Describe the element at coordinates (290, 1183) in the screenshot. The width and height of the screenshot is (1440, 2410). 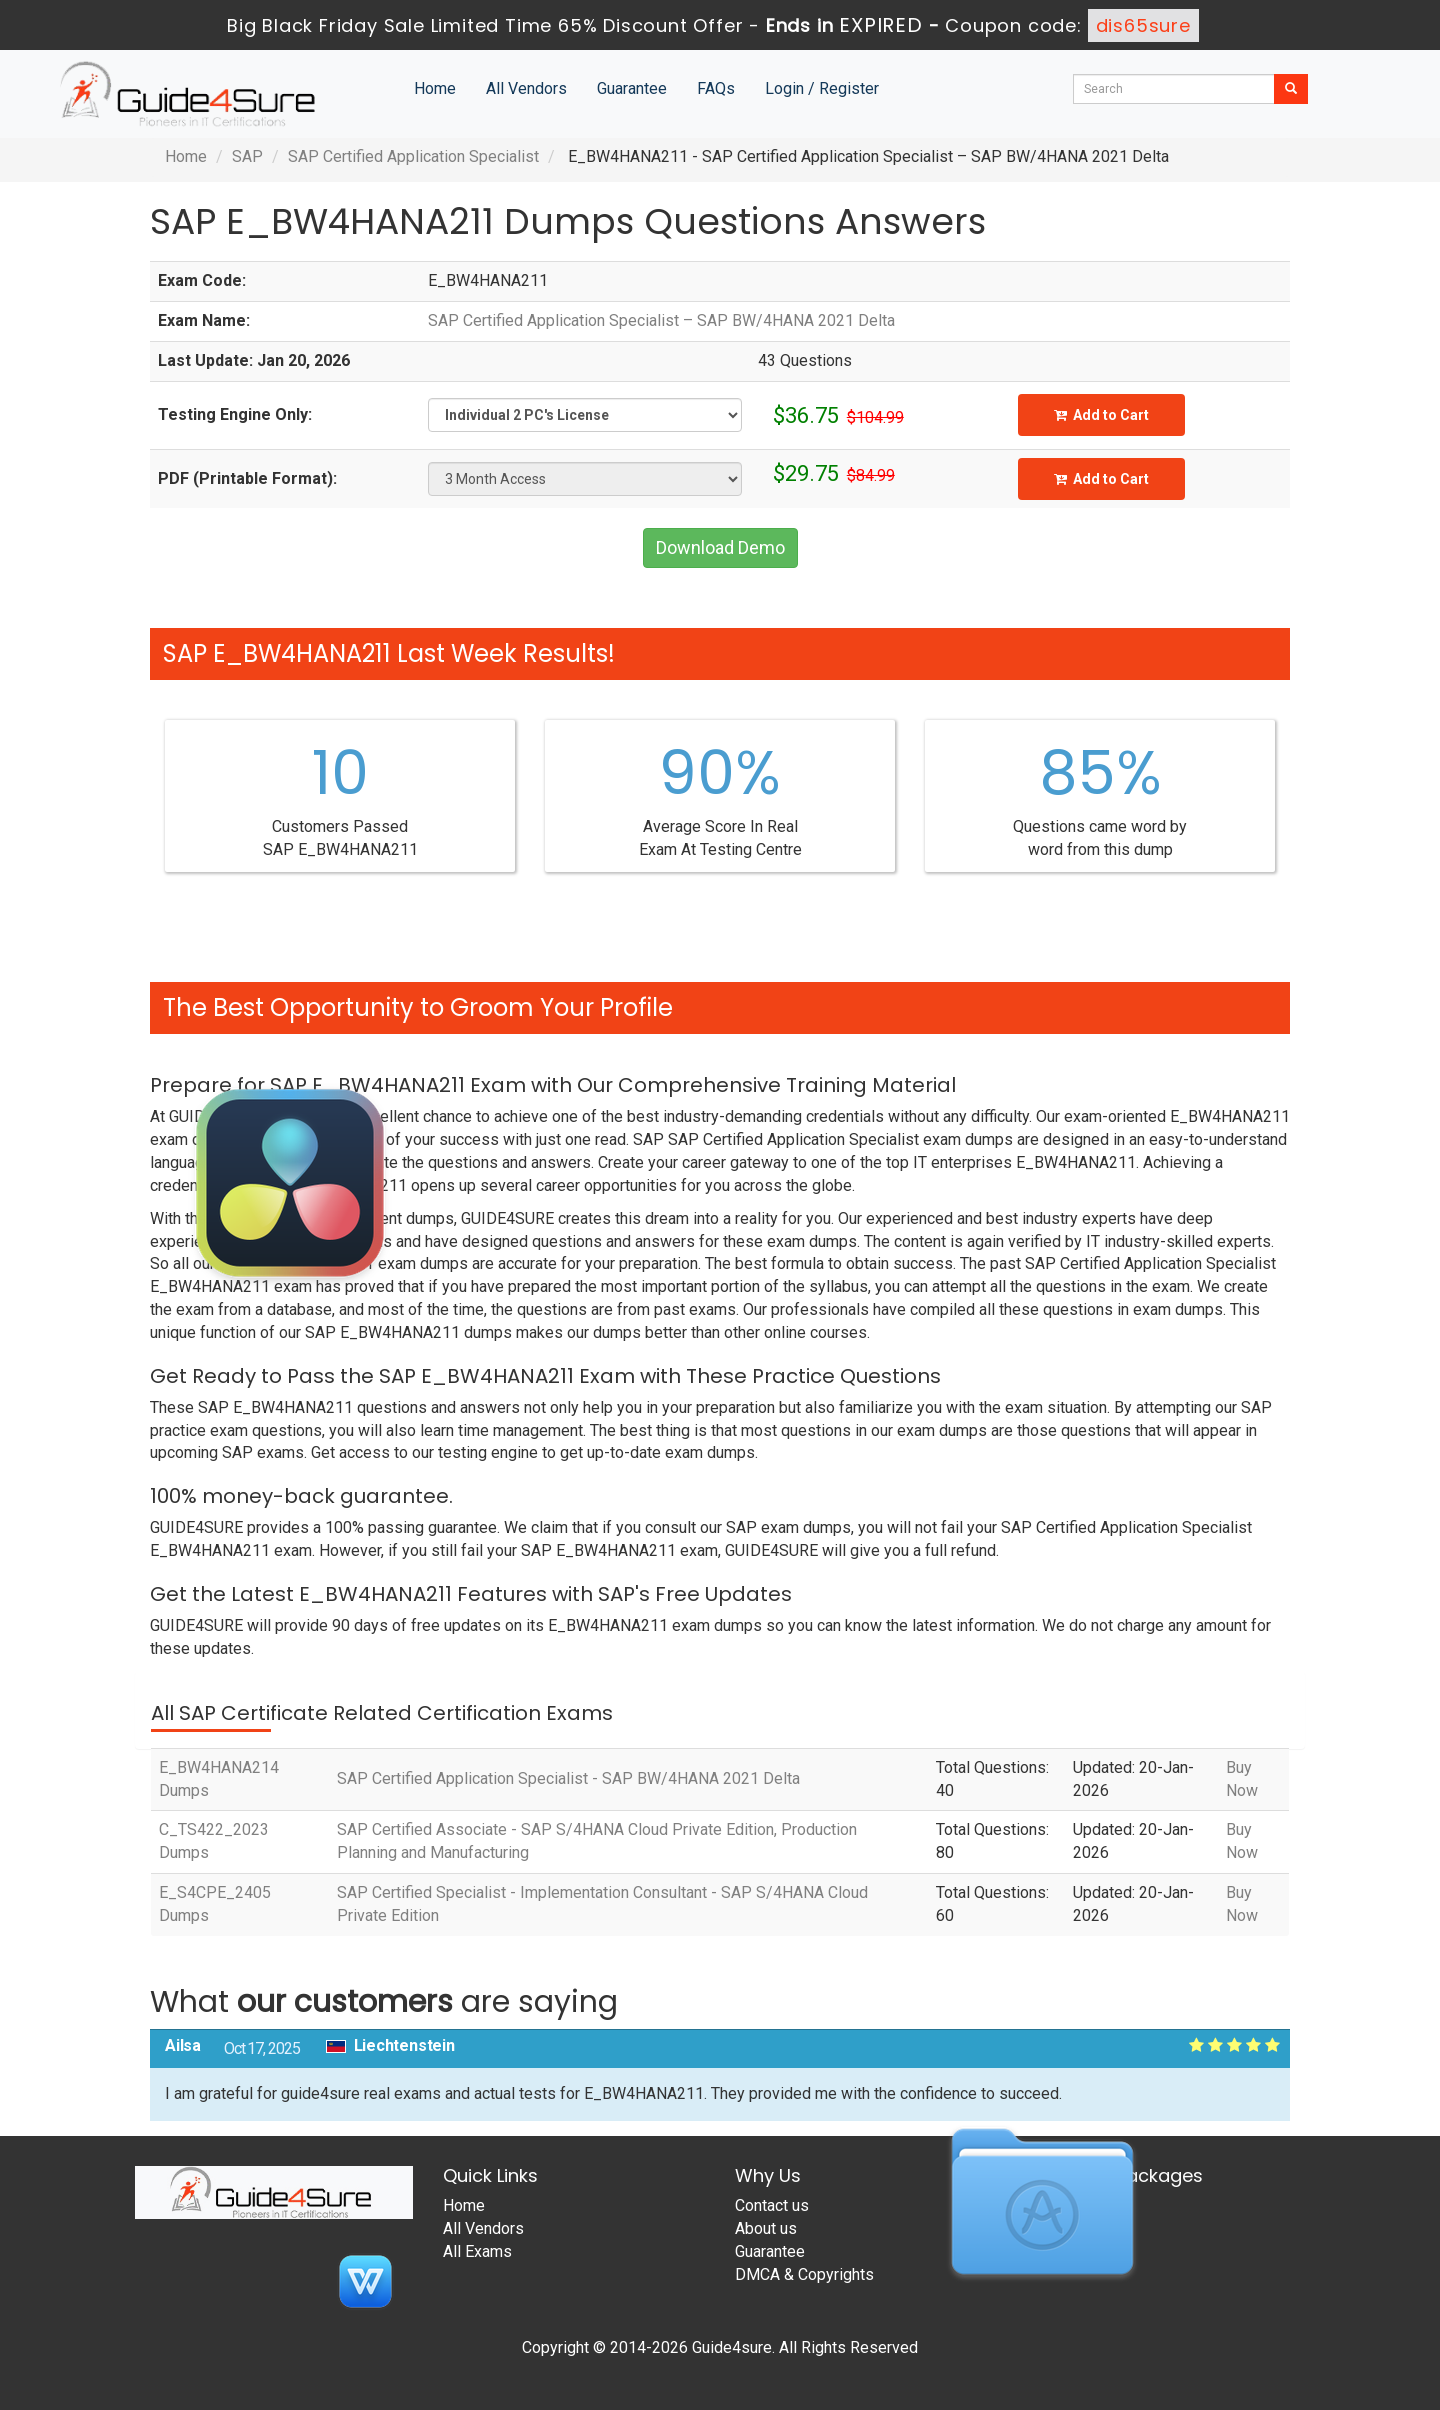
I see `open DaVinci Resolve video editing application` at that location.